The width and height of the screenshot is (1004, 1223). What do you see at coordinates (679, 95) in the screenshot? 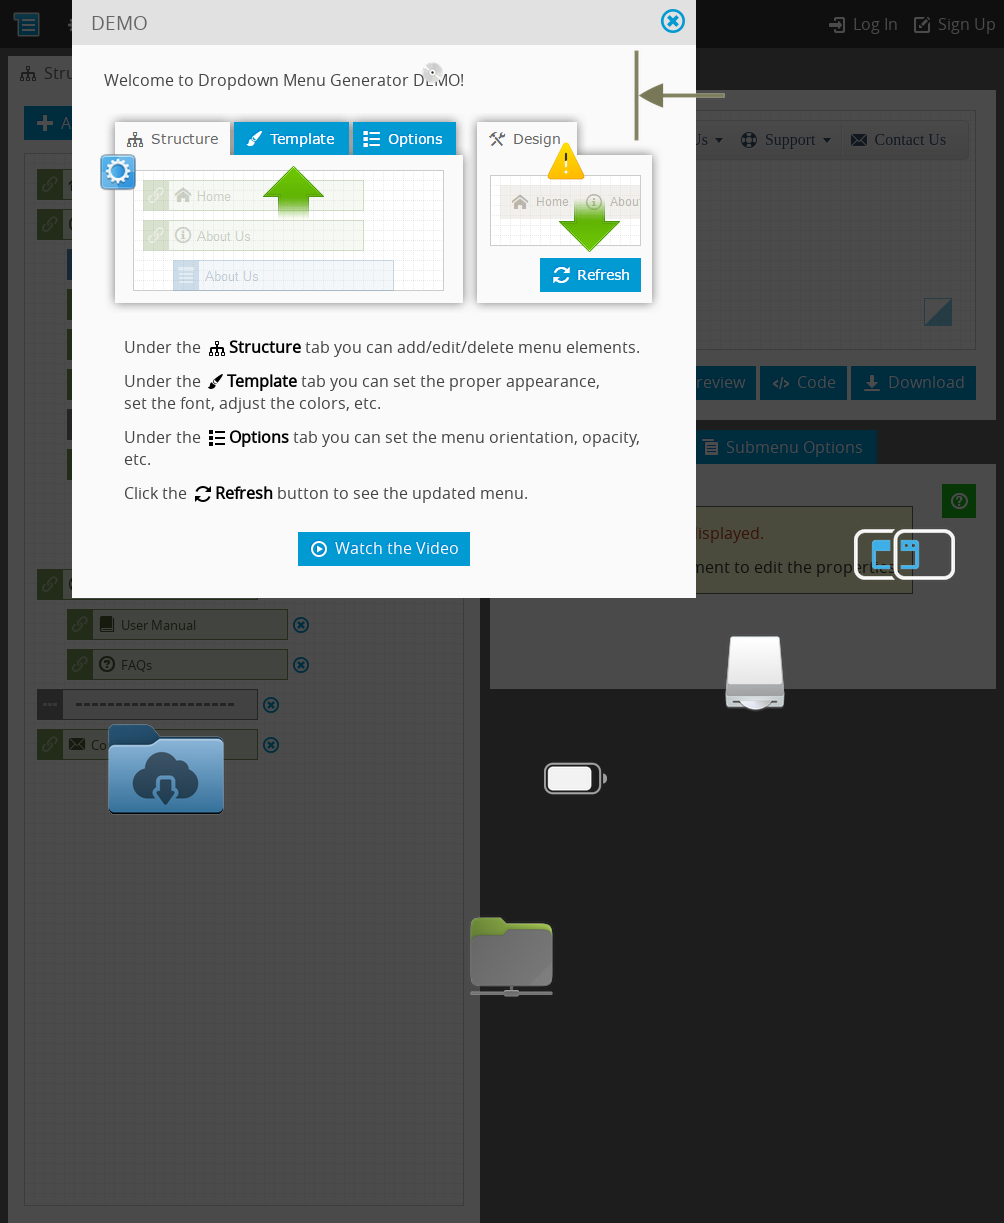
I see `go to the first item in a list or sequence` at bounding box center [679, 95].